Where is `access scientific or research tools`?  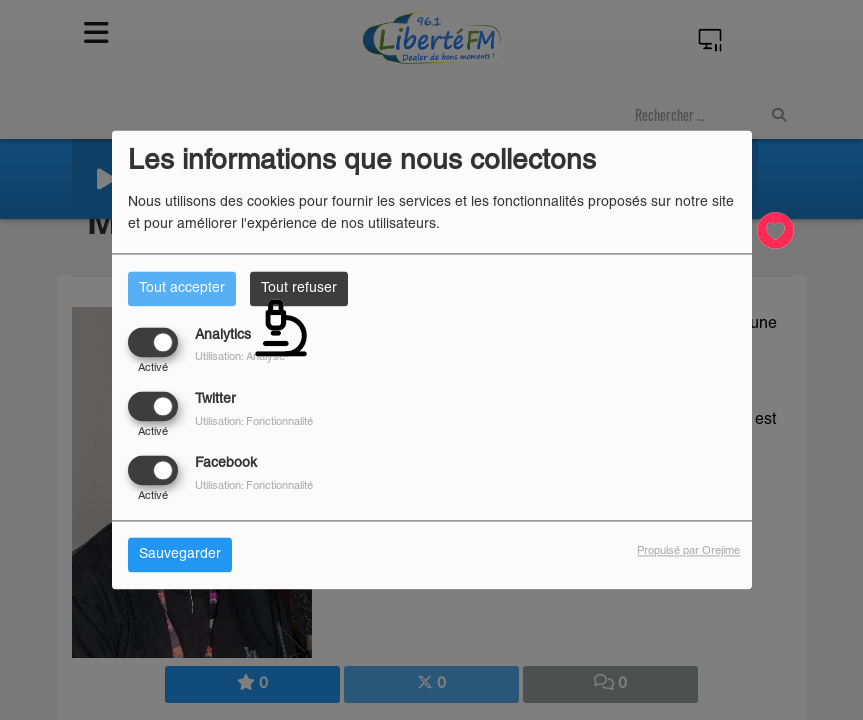 access scientific or research tools is located at coordinates (281, 328).